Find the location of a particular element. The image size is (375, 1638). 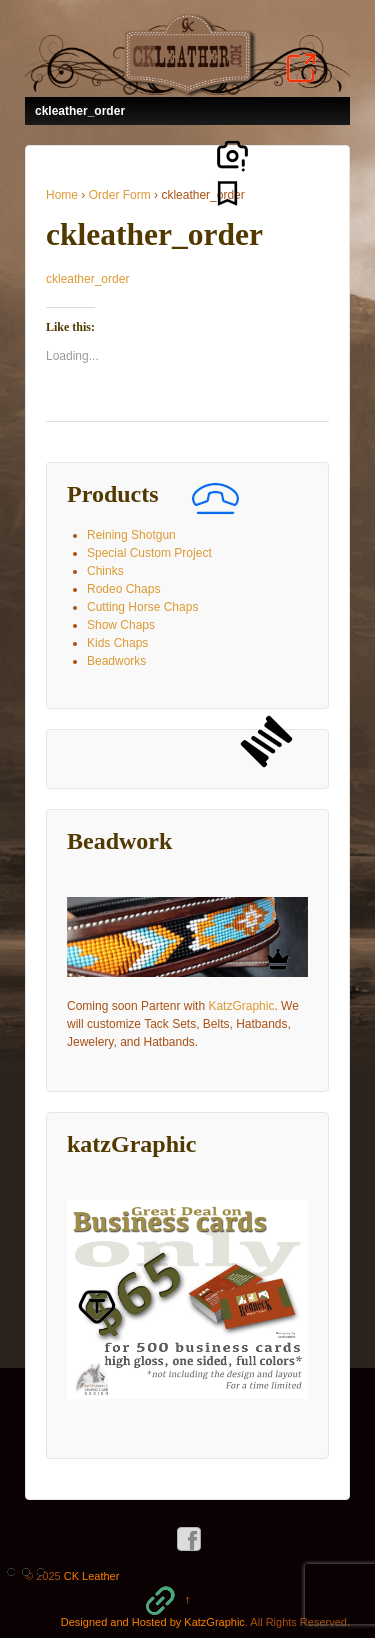

open in a new window is located at coordinates (300, 68).